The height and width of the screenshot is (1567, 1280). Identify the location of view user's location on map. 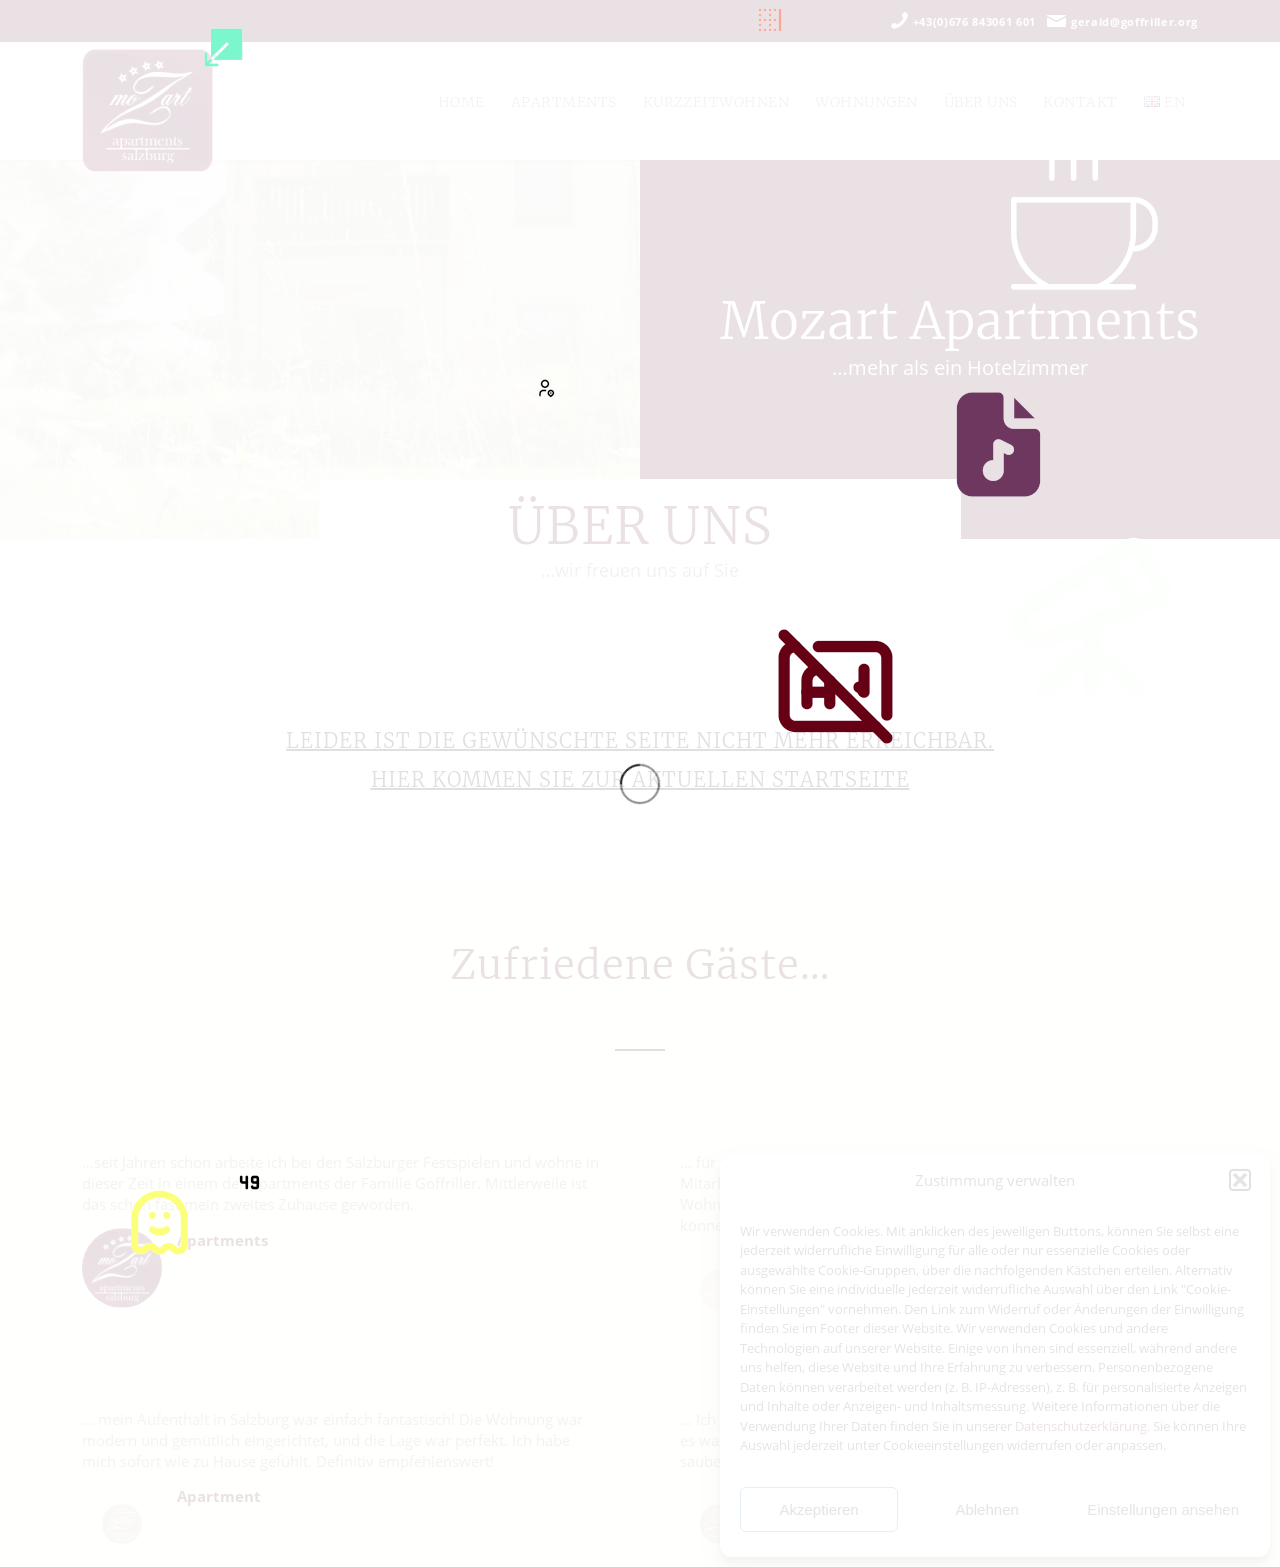
(545, 388).